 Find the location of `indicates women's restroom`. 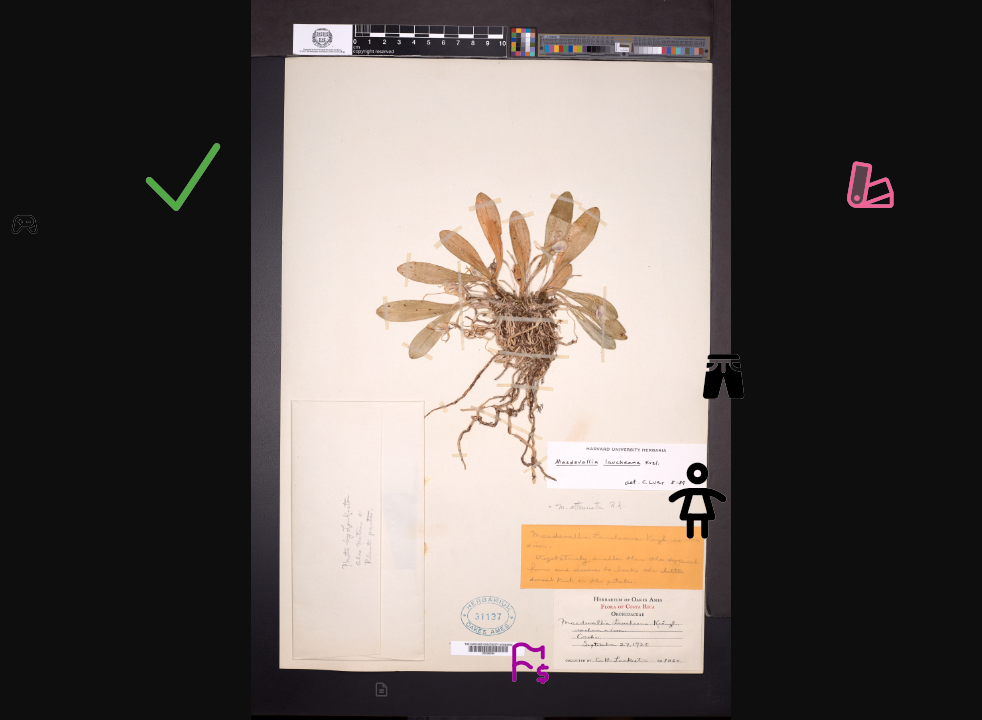

indicates women's restroom is located at coordinates (697, 502).